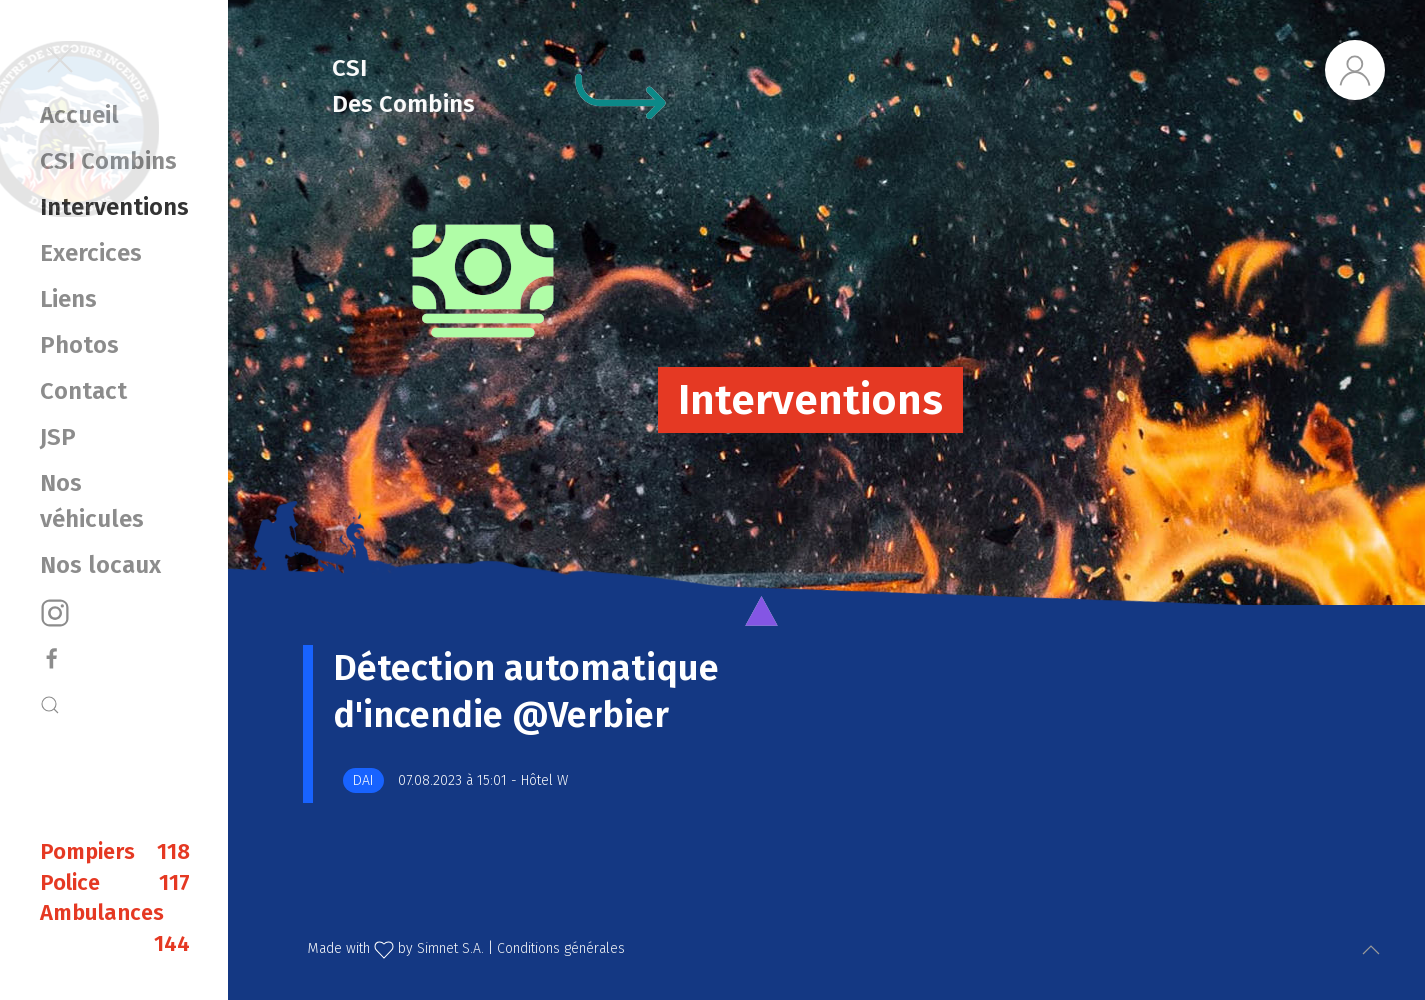 This screenshot has width=1425, height=1000. I want to click on forward or redirect a message, so click(620, 96).